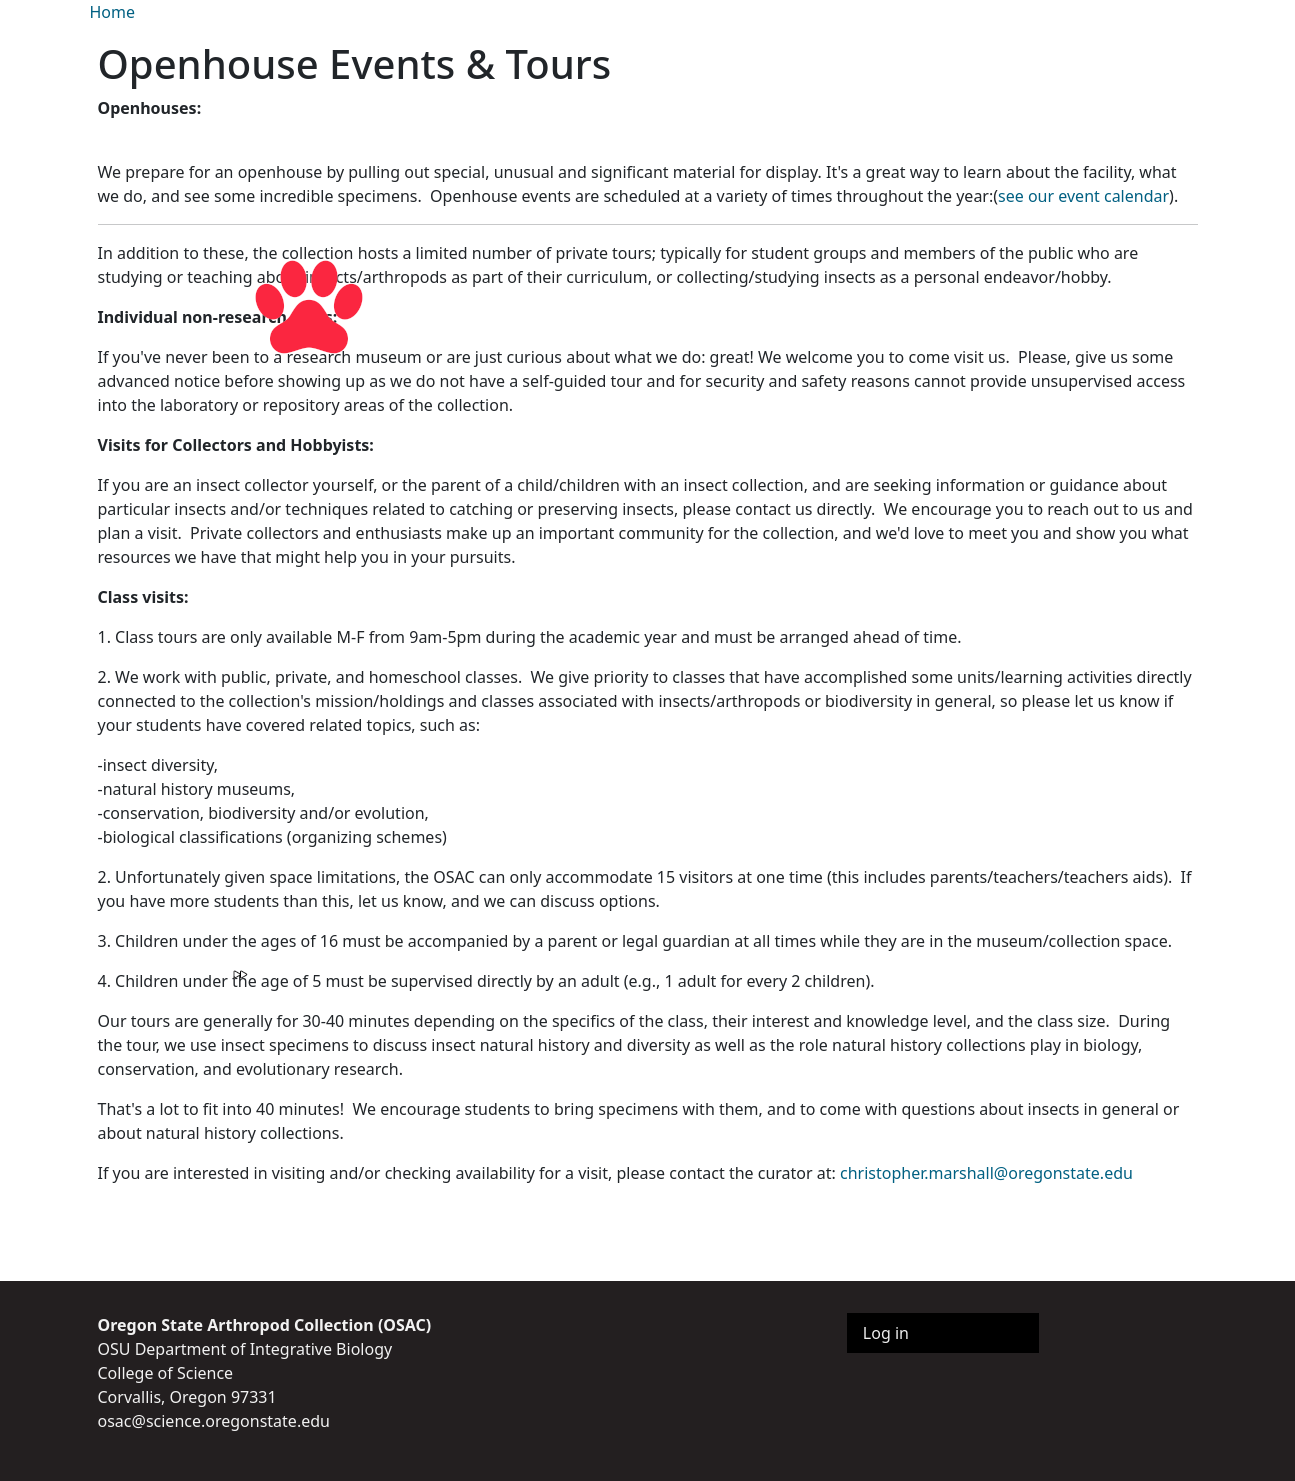  What do you see at coordinates (309, 307) in the screenshot?
I see `access pet-related features or settings` at bounding box center [309, 307].